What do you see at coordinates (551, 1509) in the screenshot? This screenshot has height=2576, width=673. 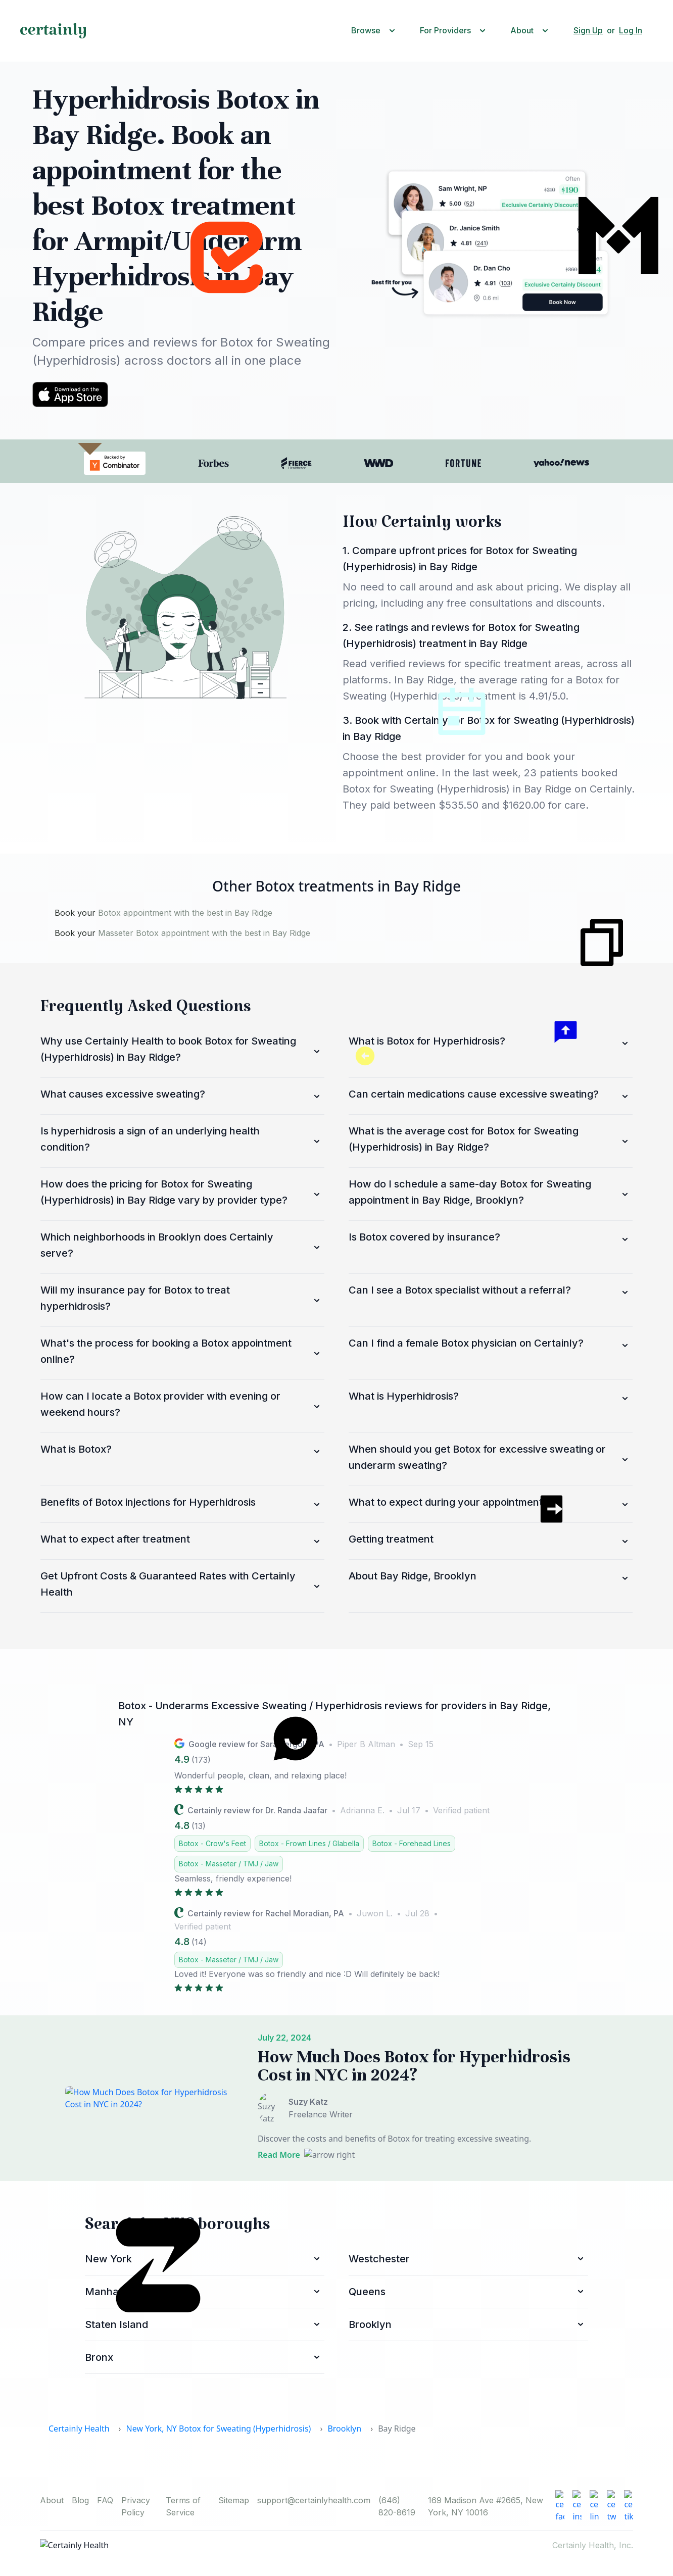 I see `log out of your account` at bounding box center [551, 1509].